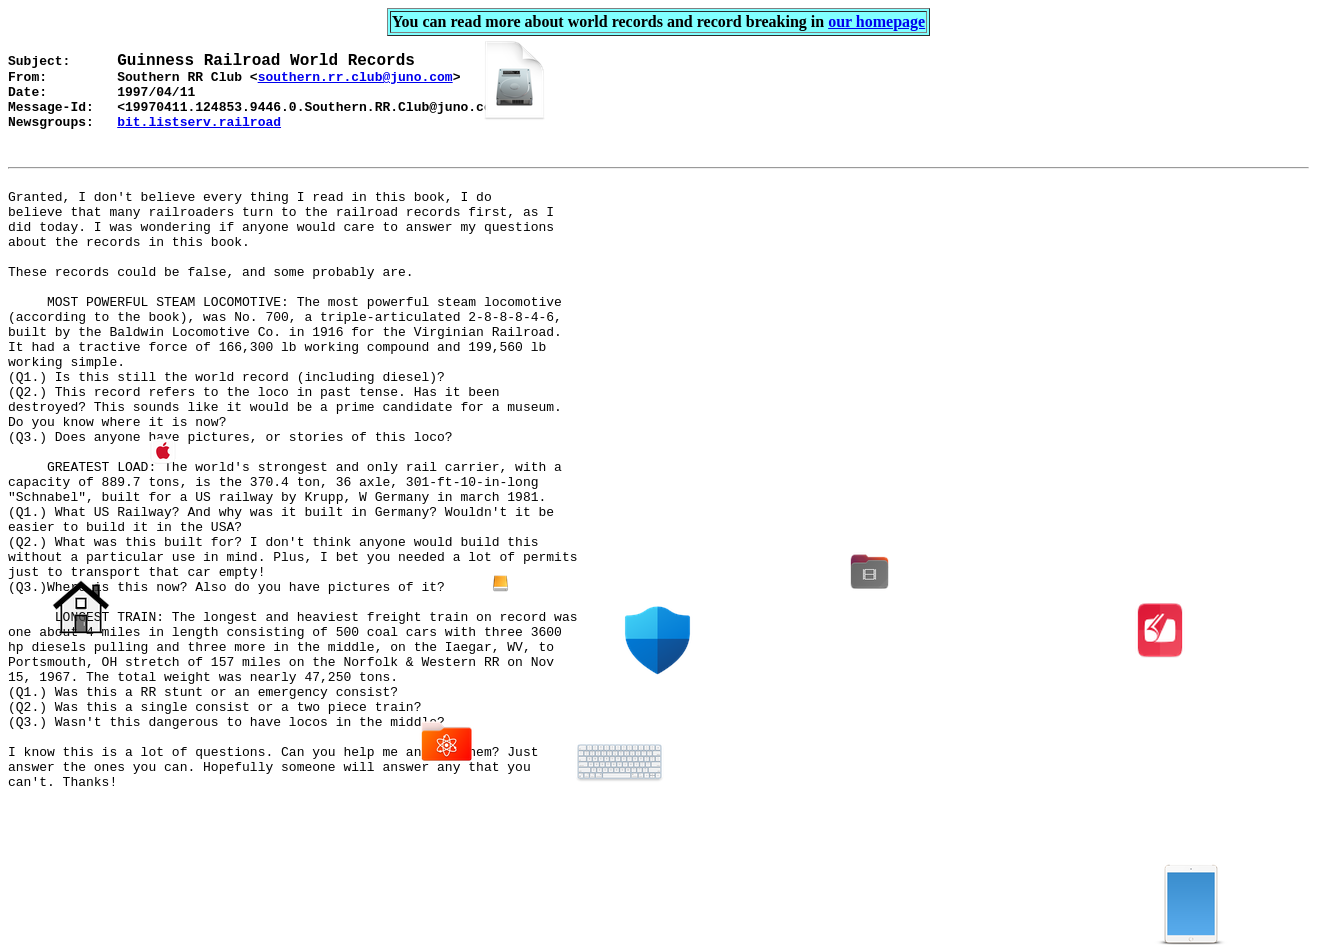  Describe the element at coordinates (657, 640) in the screenshot. I see `windows defender security status` at that location.